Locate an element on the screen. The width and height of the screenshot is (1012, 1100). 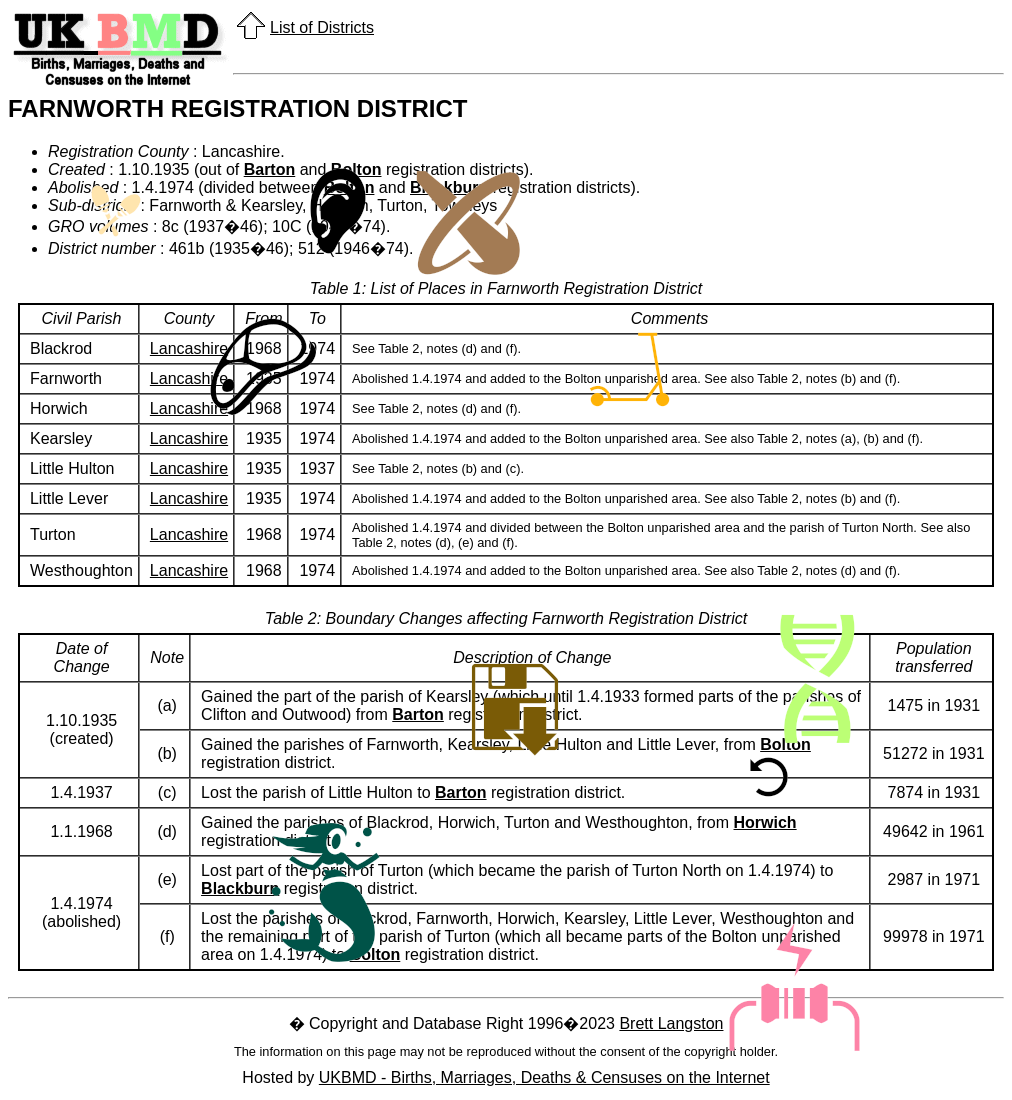
adjust audio or sound settings is located at coordinates (338, 211).